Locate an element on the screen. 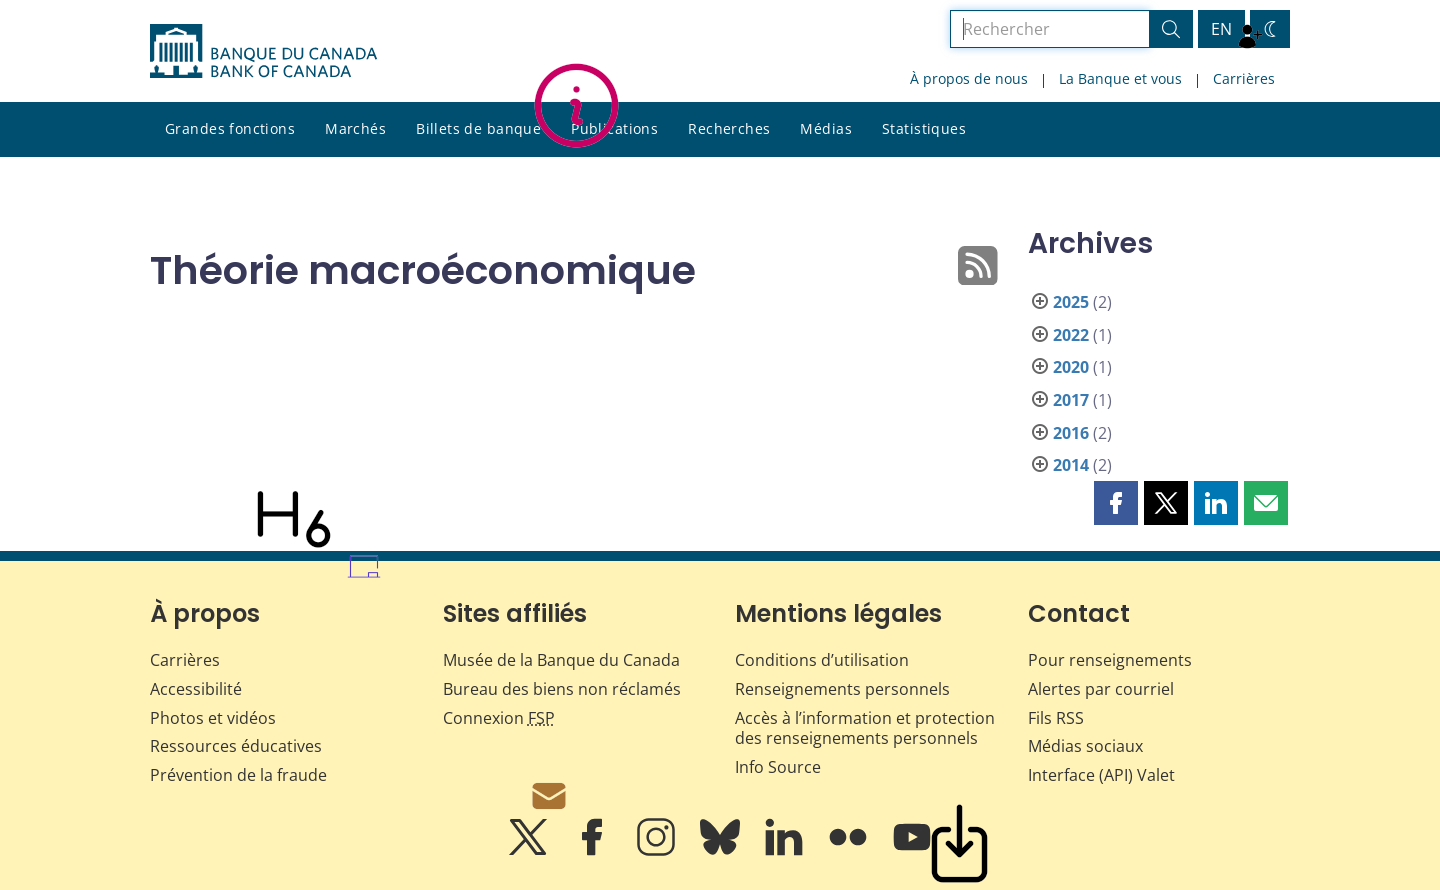 The height and width of the screenshot is (890, 1440). open your inbox is located at coordinates (549, 796).